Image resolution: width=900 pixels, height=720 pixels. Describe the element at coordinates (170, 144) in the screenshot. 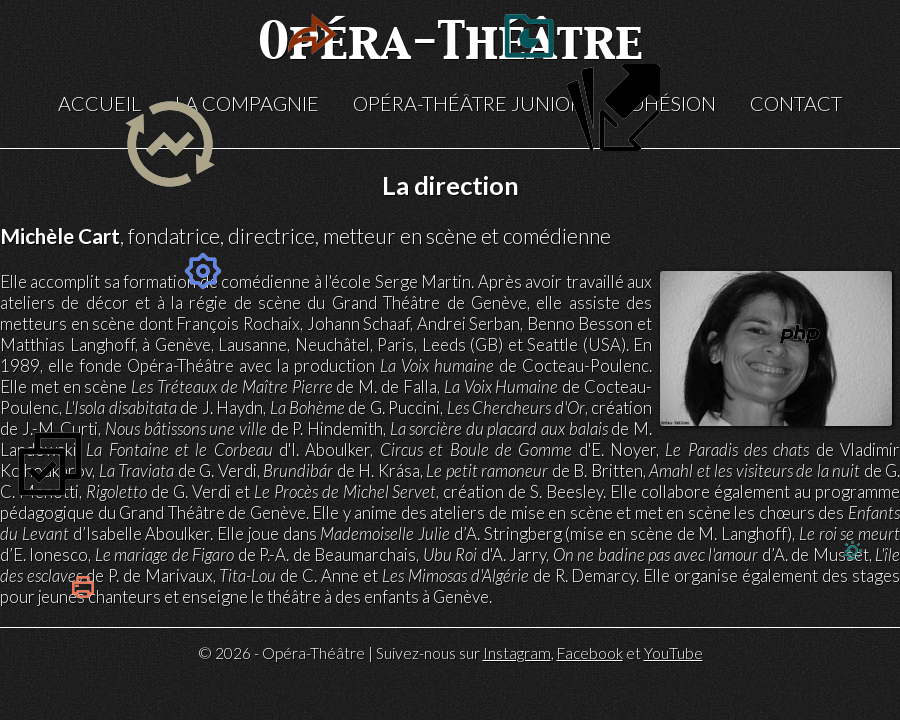

I see `exchange or transfer funds between accounts` at that location.